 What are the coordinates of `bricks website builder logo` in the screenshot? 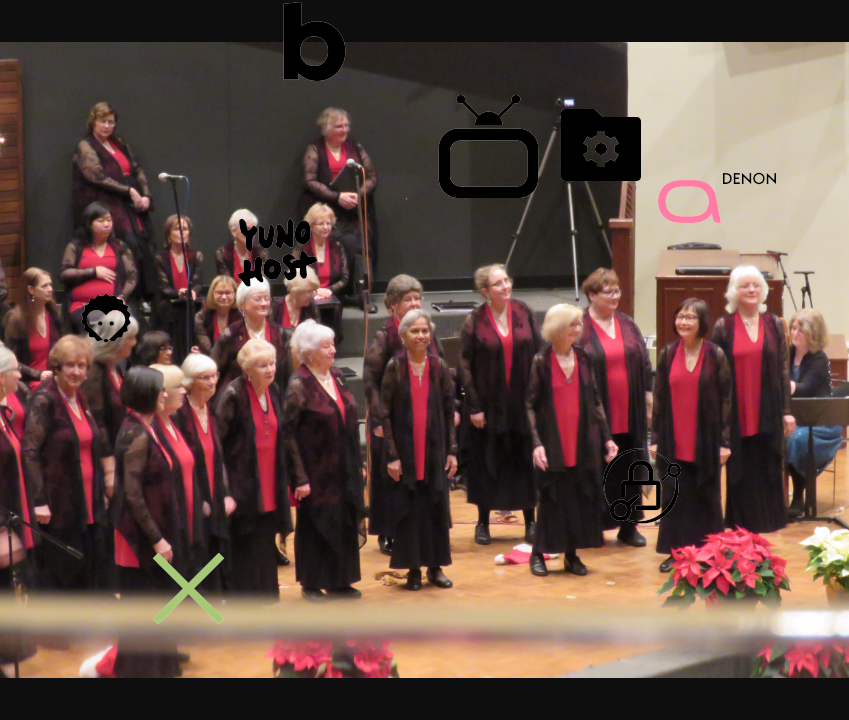 It's located at (314, 41).